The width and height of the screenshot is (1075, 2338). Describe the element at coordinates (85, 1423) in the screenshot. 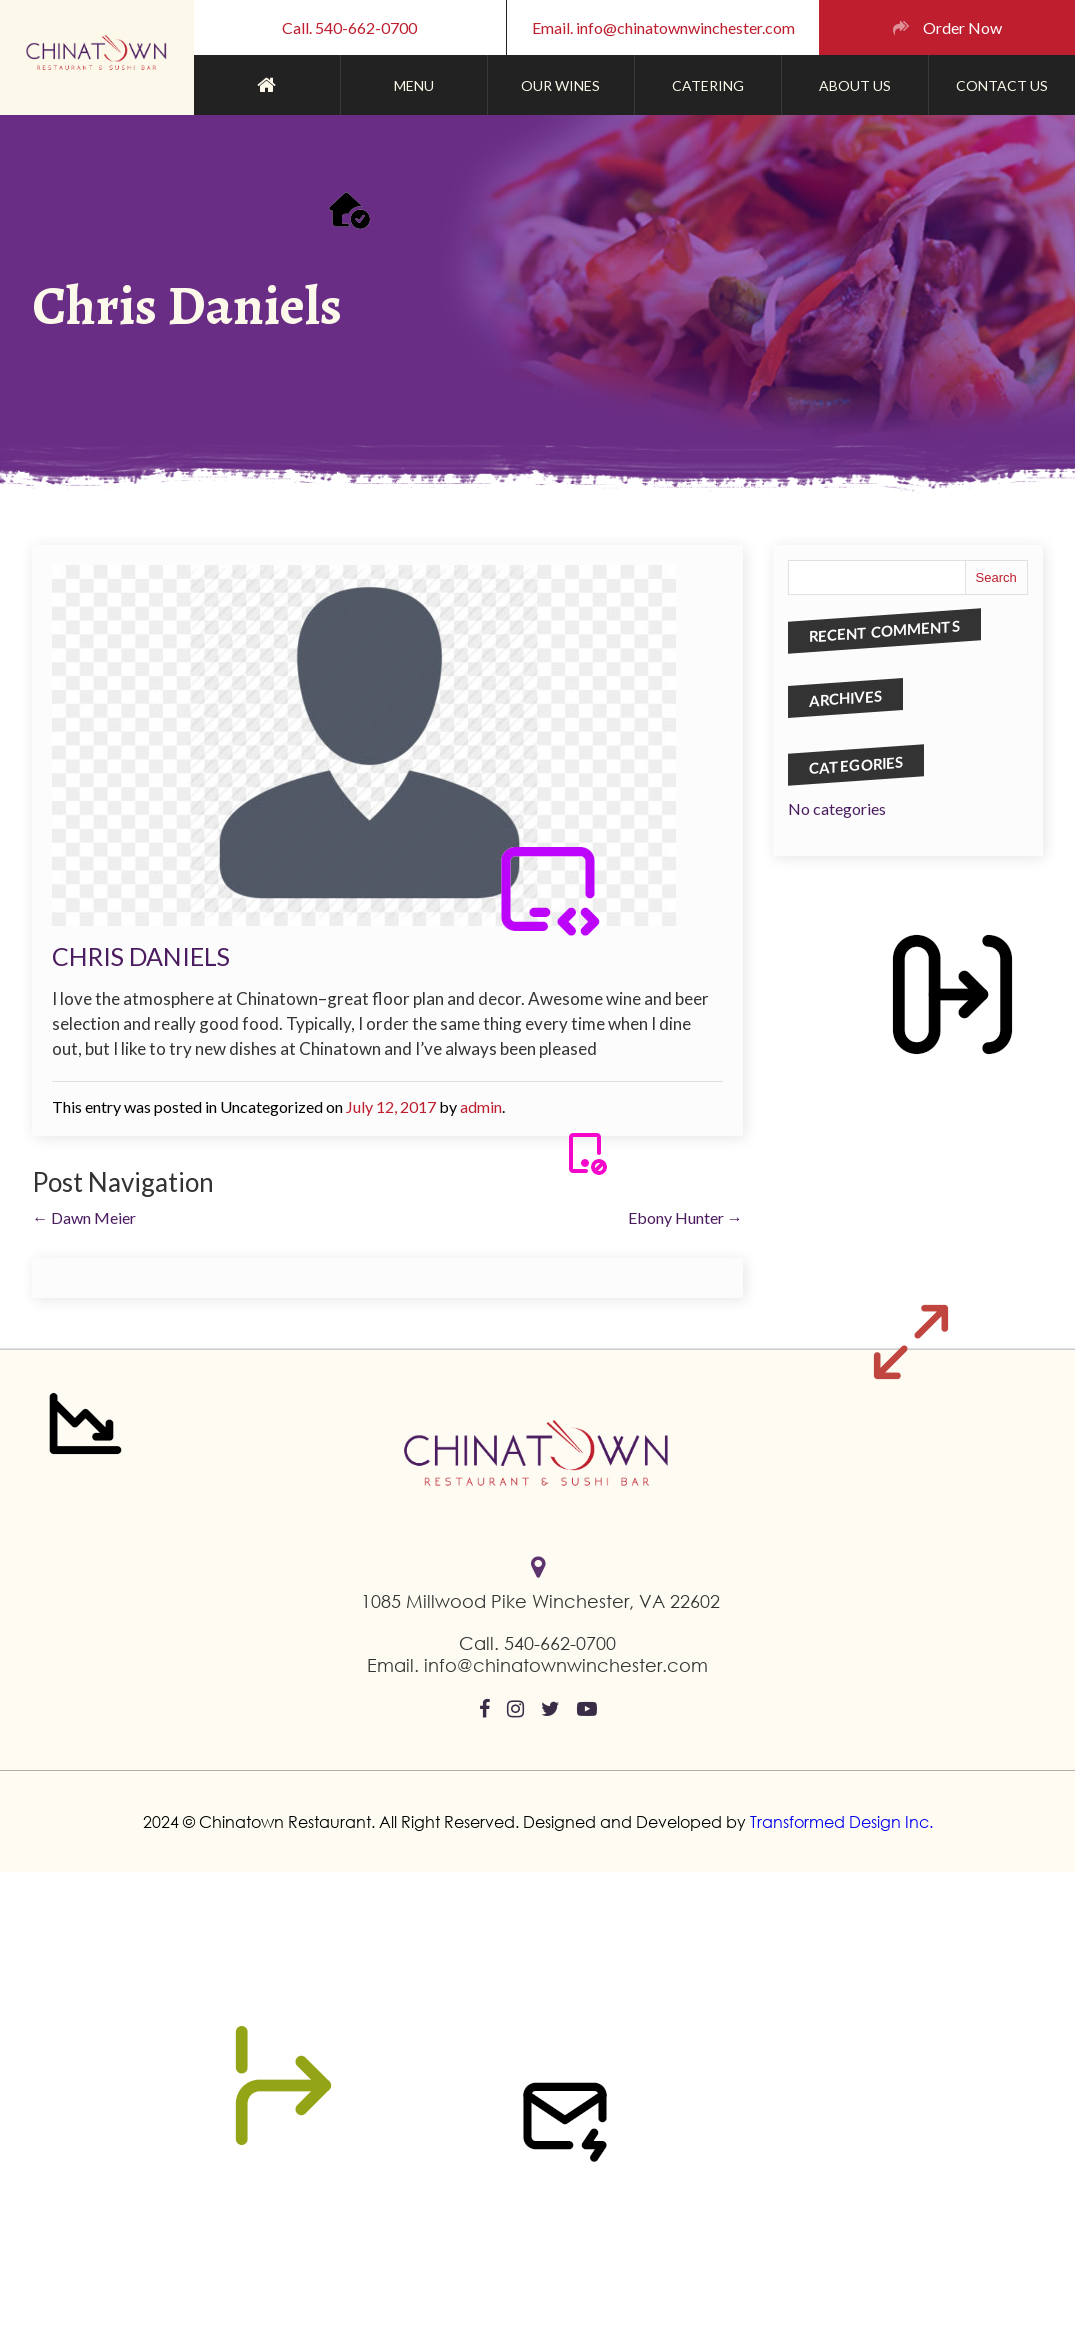

I see `view declining metrics or performance data` at that location.